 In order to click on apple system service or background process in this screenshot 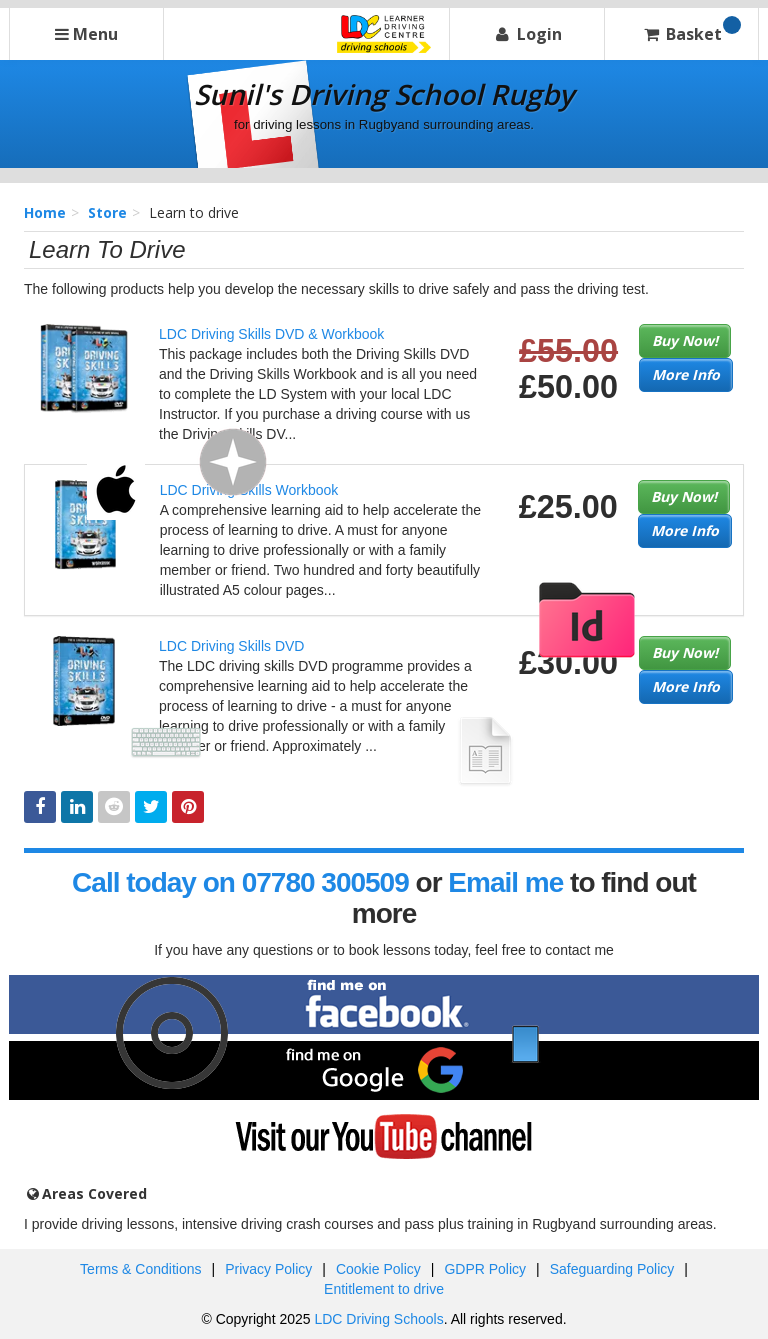, I will do `click(116, 491)`.